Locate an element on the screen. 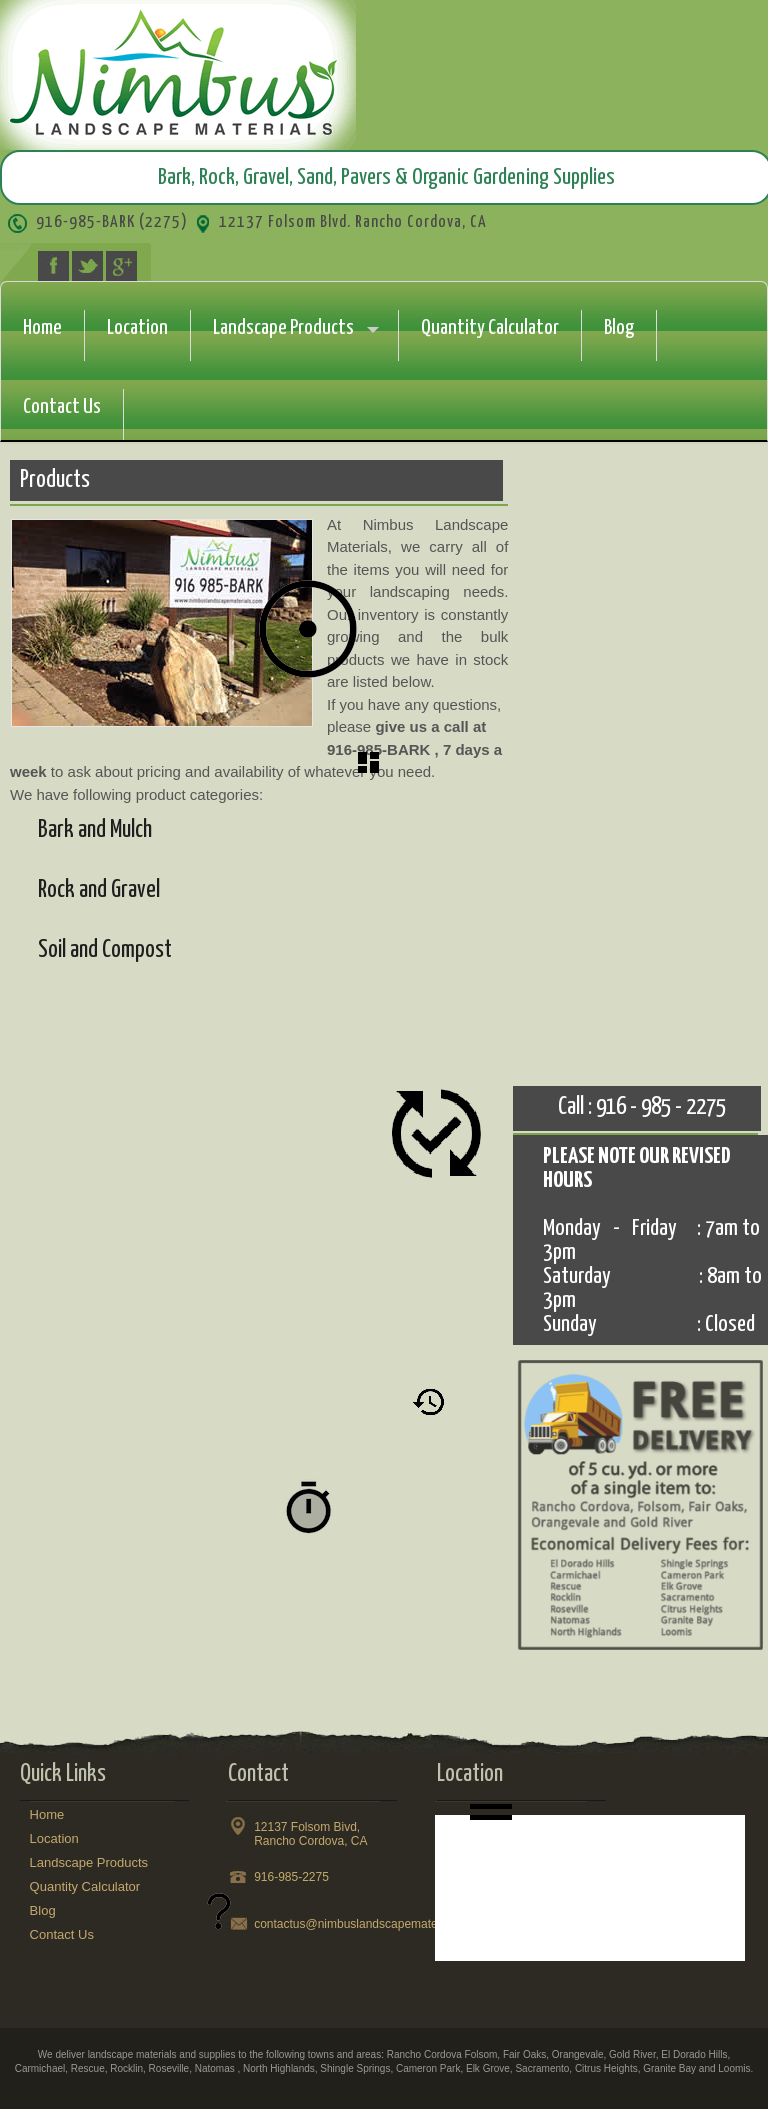  restore to a previous version is located at coordinates (429, 1402).